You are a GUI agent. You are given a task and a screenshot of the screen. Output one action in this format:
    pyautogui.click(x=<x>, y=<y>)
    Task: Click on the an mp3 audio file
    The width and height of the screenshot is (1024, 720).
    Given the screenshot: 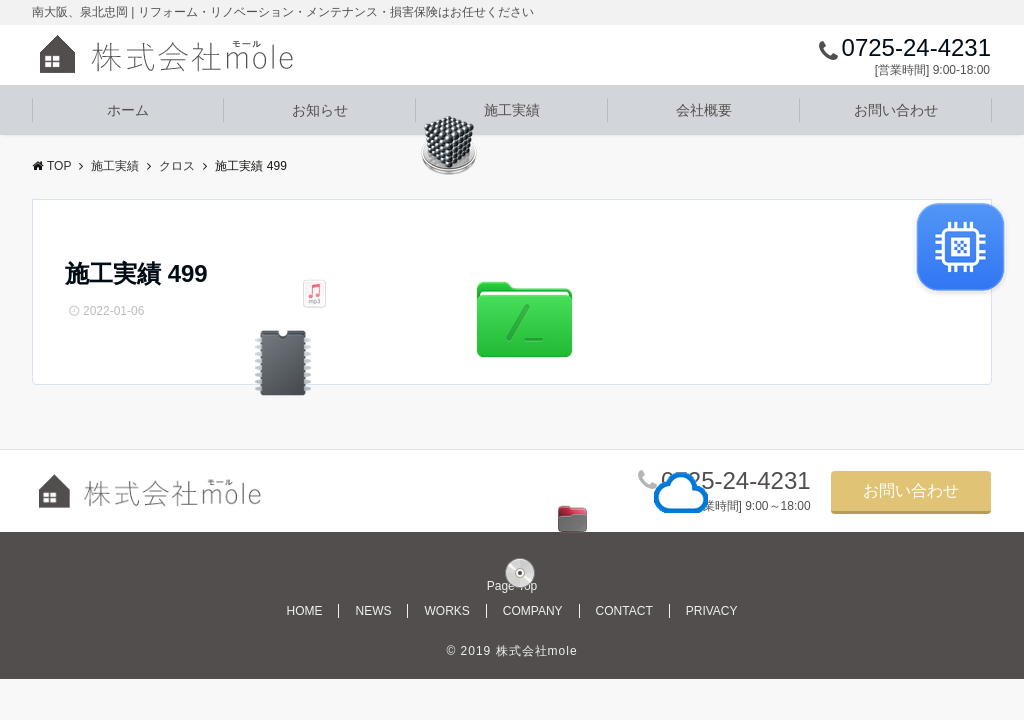 What is the action you would take?
    pyautogui.click(x=314, y=293)
    